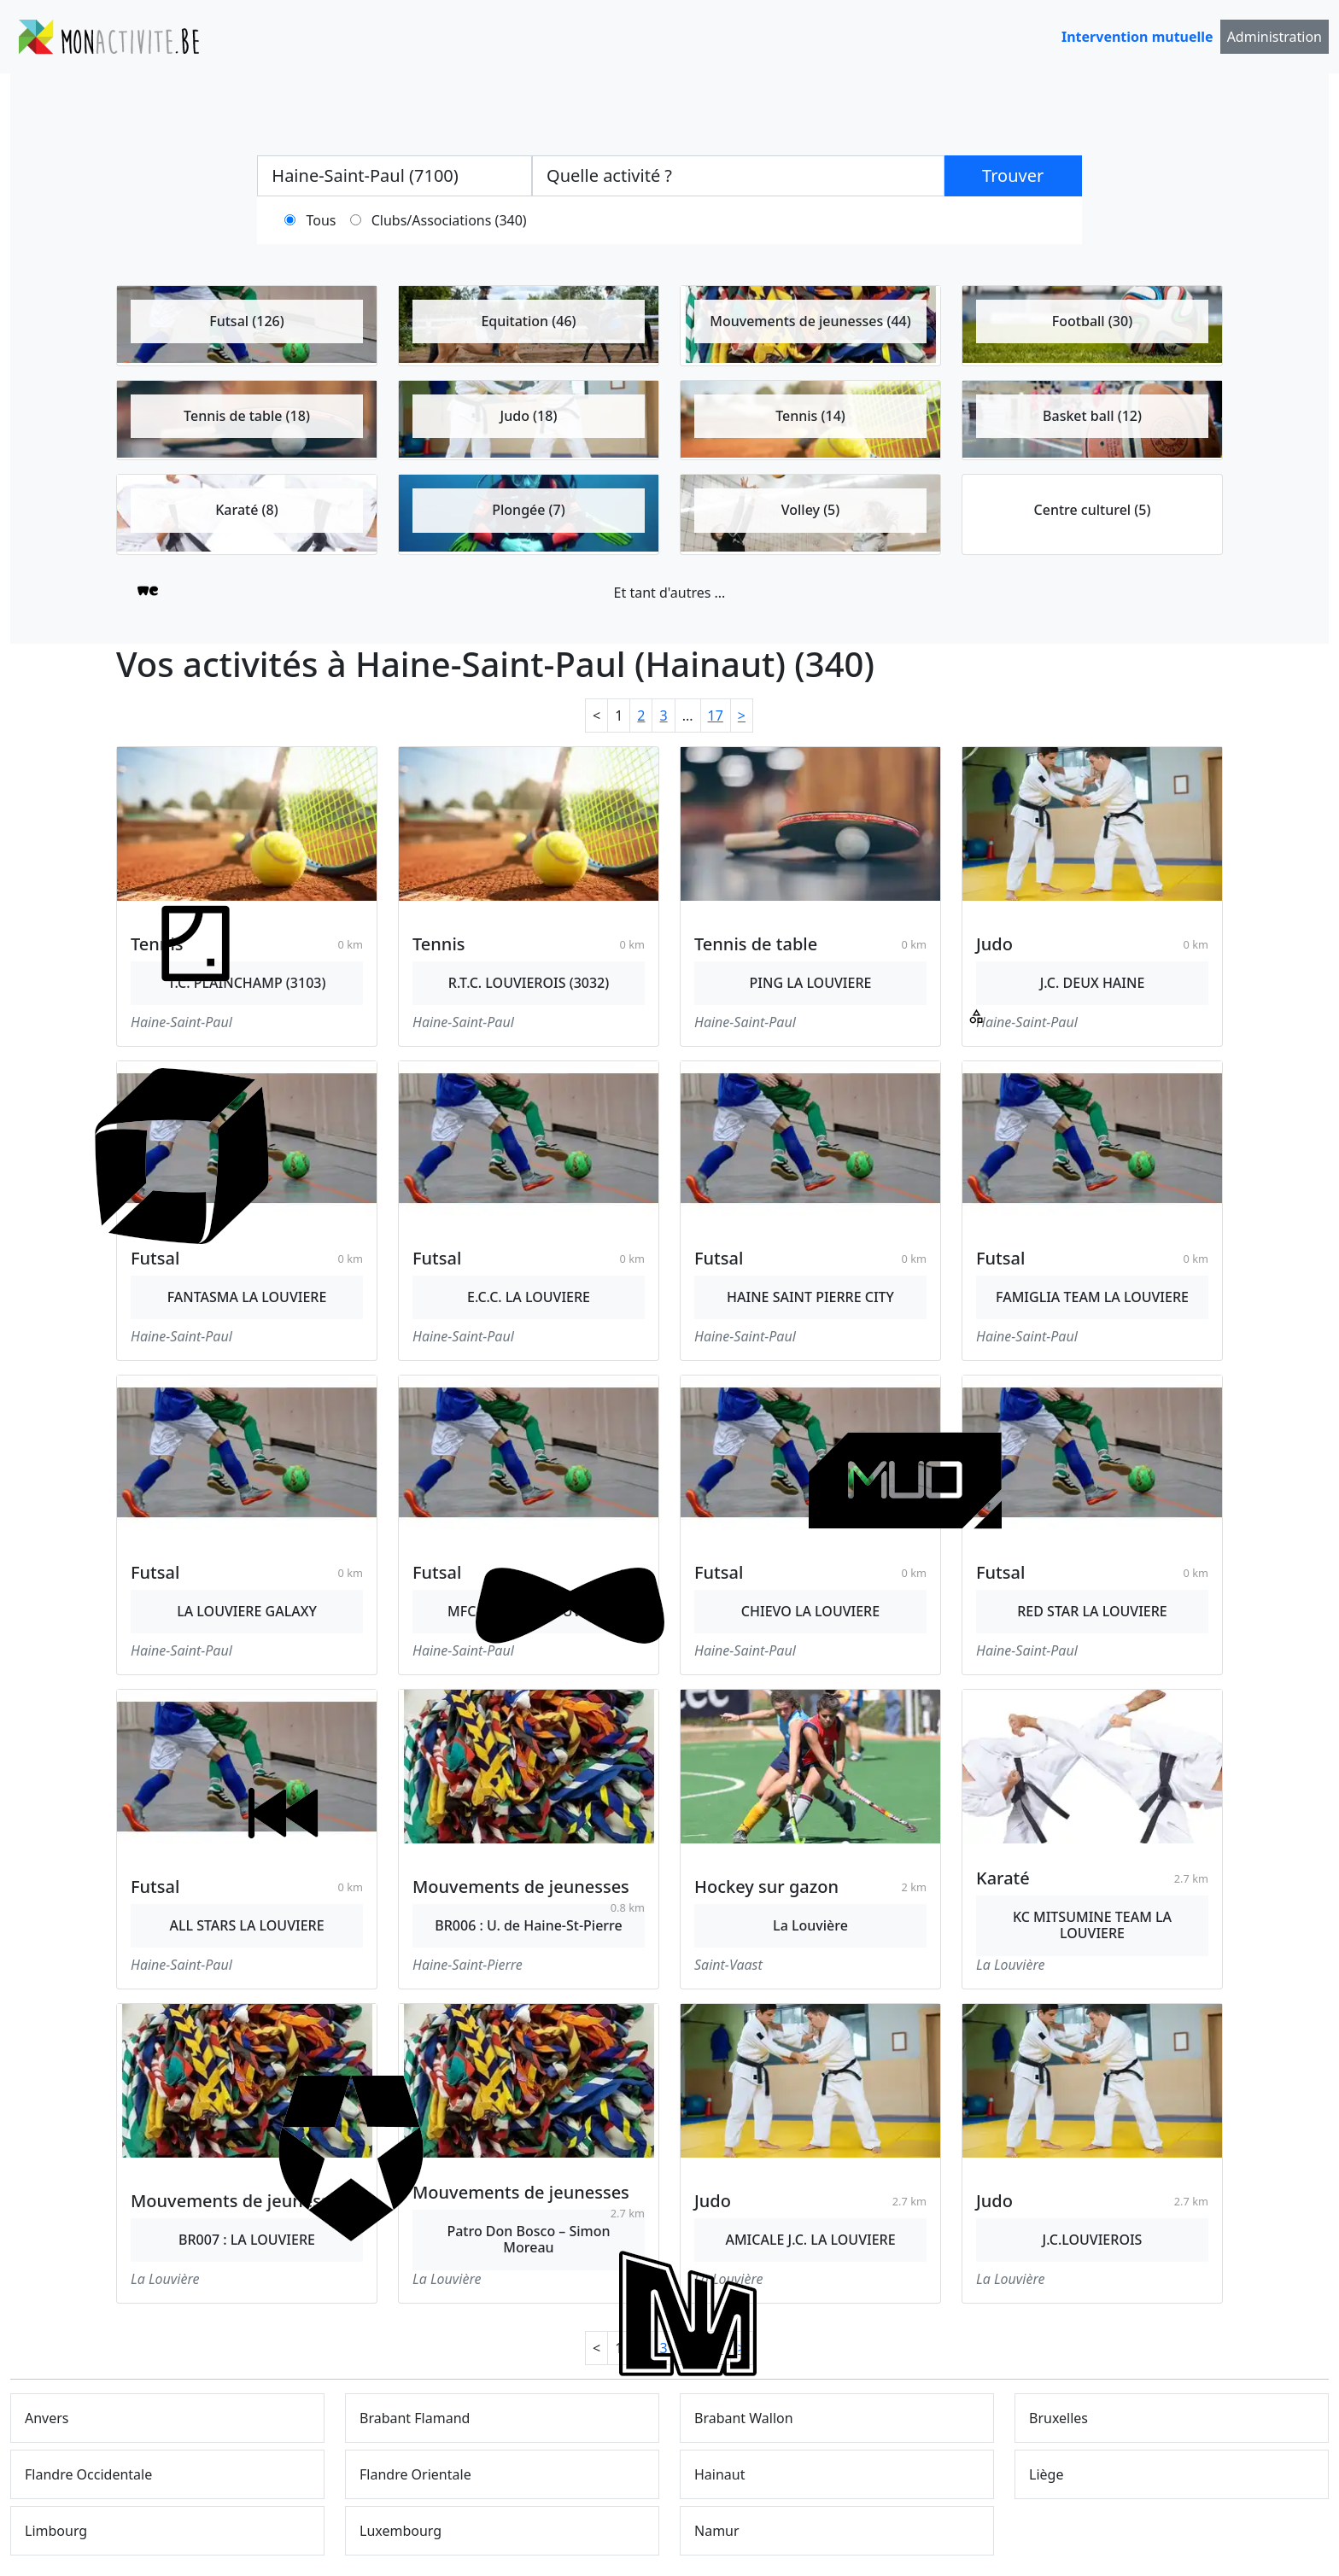 This screenshot has width=1339, height=2576. Describe the element at coordinates (976, 1016) in the screenshot. I see `access shape tools and drawing options` at that location.